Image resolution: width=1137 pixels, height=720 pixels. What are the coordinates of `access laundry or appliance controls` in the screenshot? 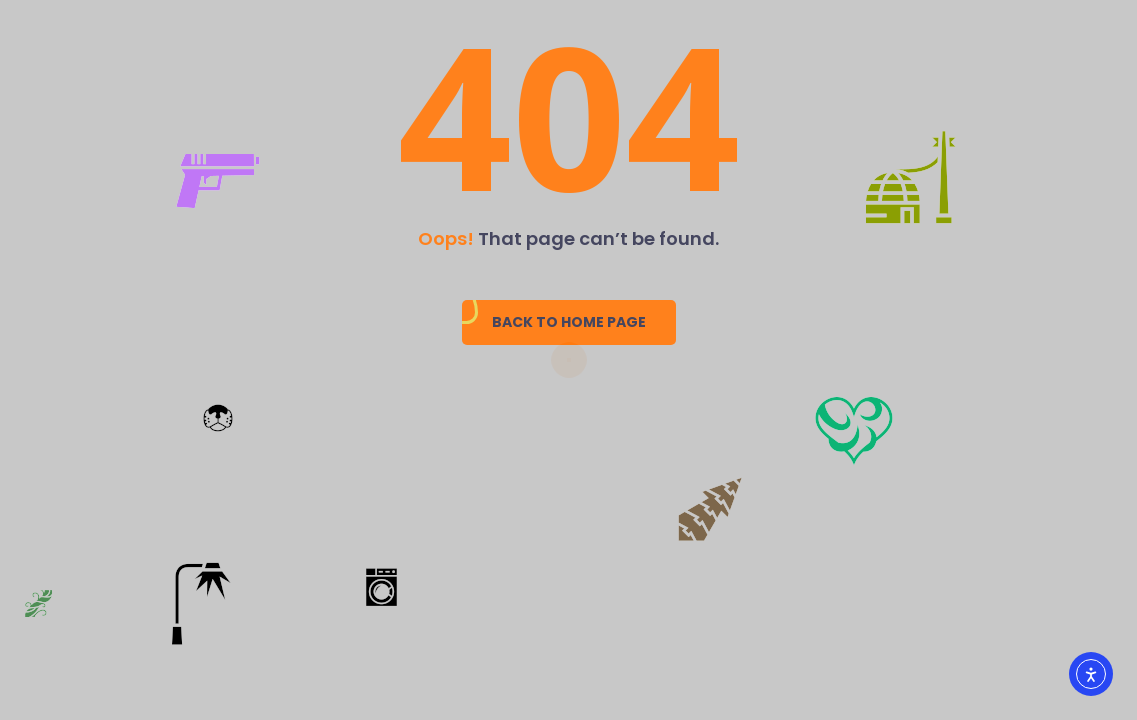 It's located at (381, 586).